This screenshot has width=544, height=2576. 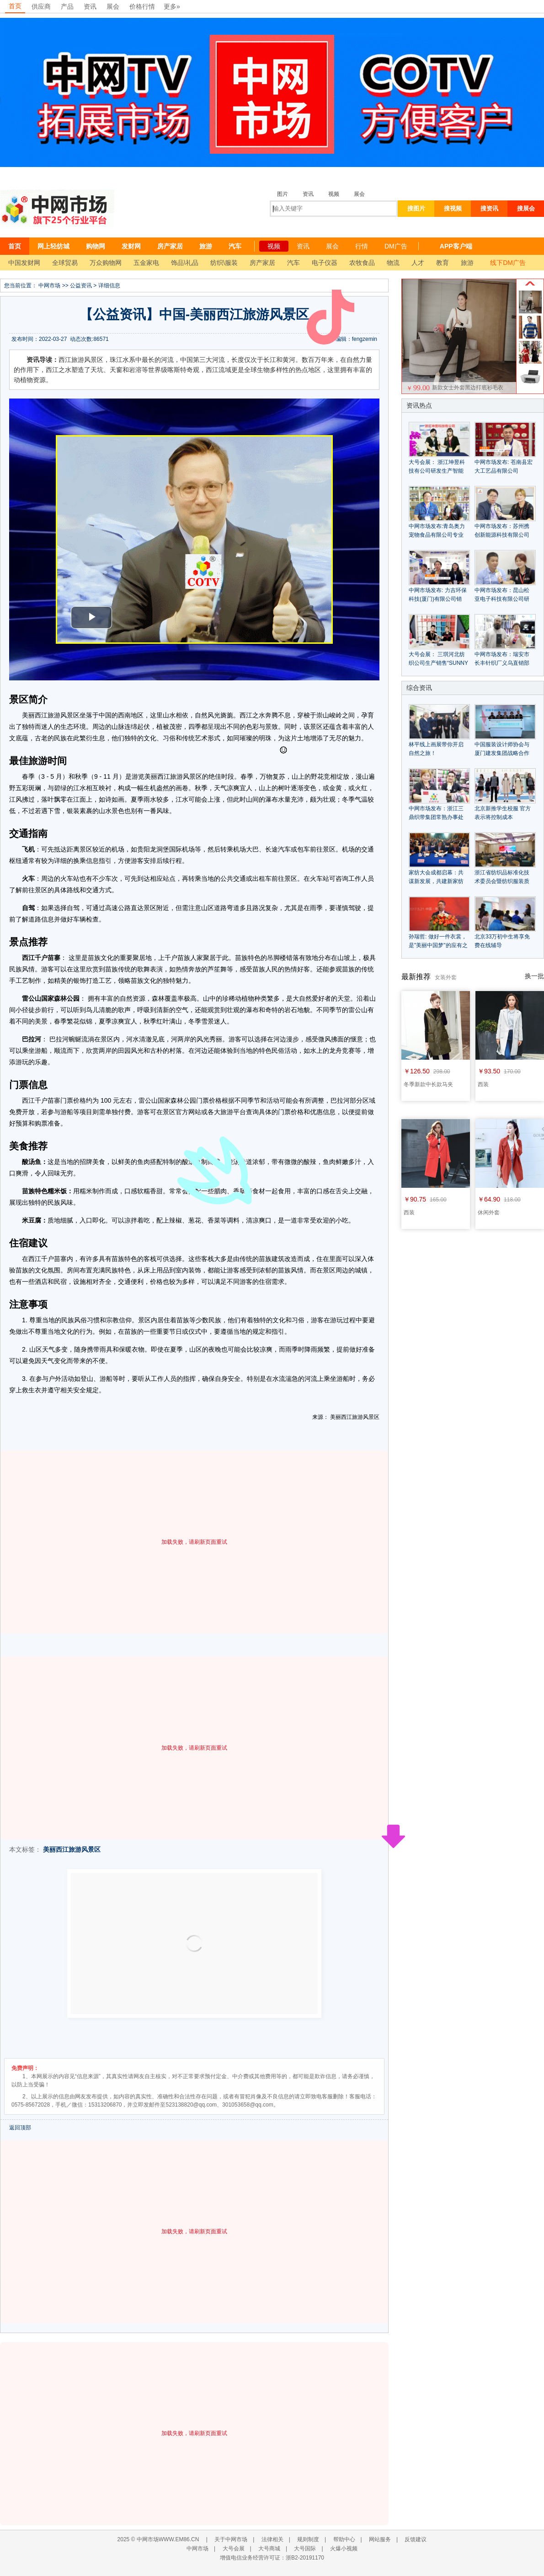 I want to click on swift programming language logo, so click(x=214, y=1170).